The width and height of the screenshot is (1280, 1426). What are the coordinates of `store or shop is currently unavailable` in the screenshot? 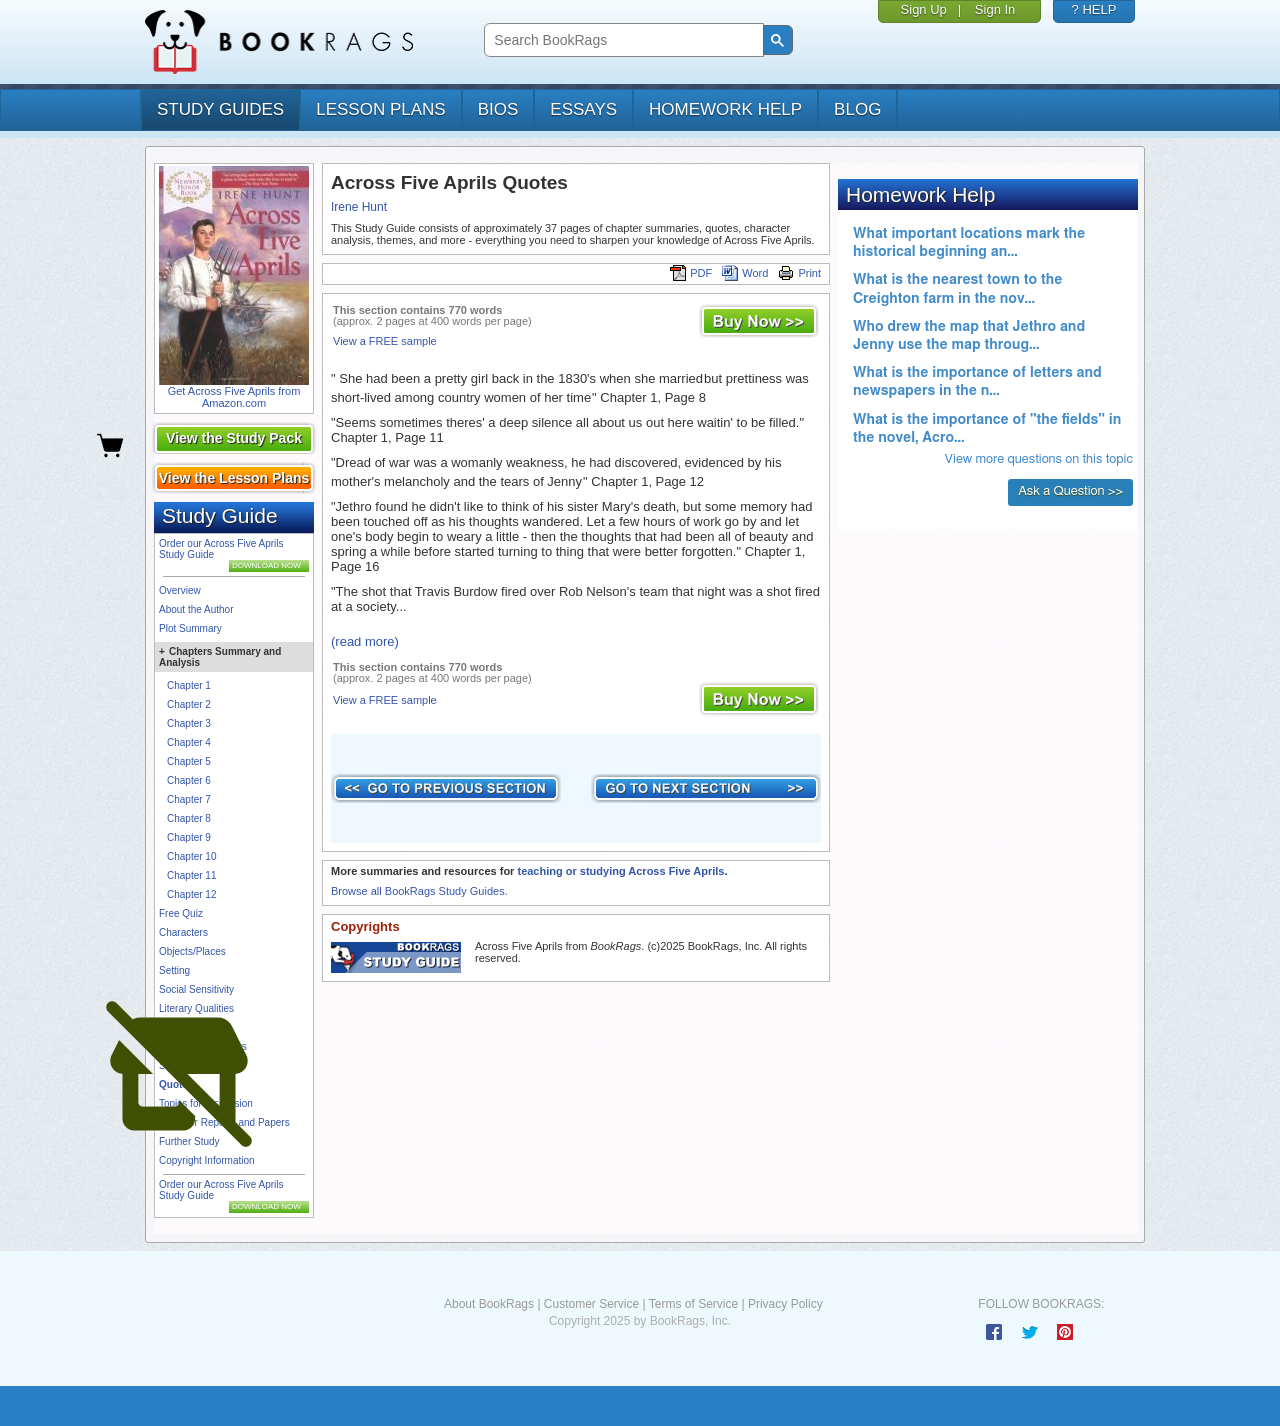 It's located at (179, 1074).